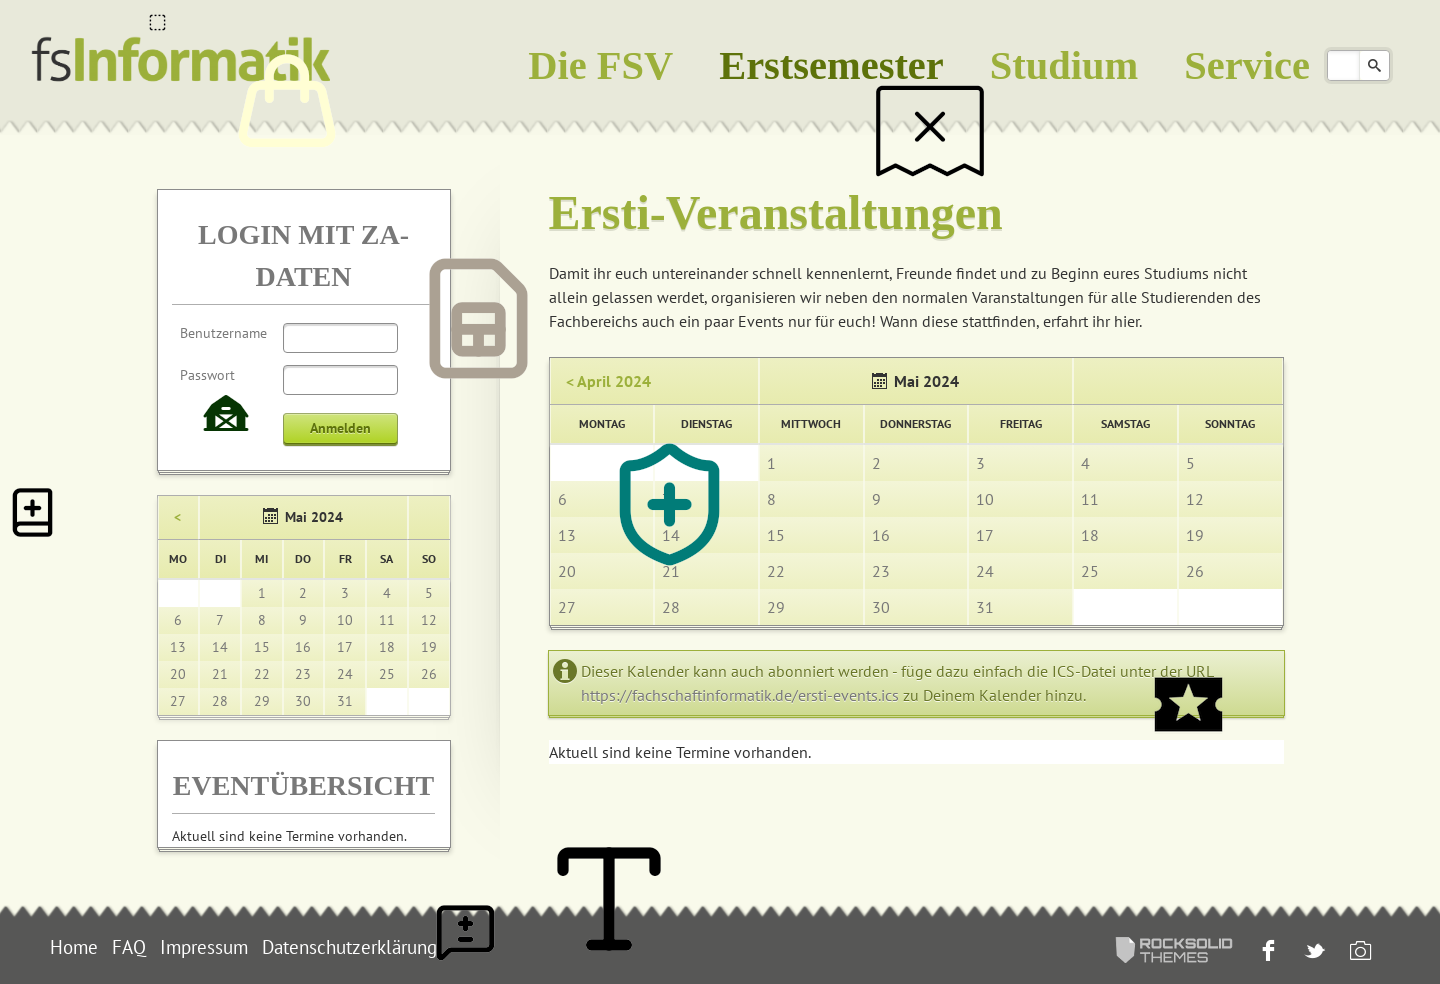 The width and height of the screenshot is (1440, 984). I want to click on cancel or void a receipt, so click(930, 131).